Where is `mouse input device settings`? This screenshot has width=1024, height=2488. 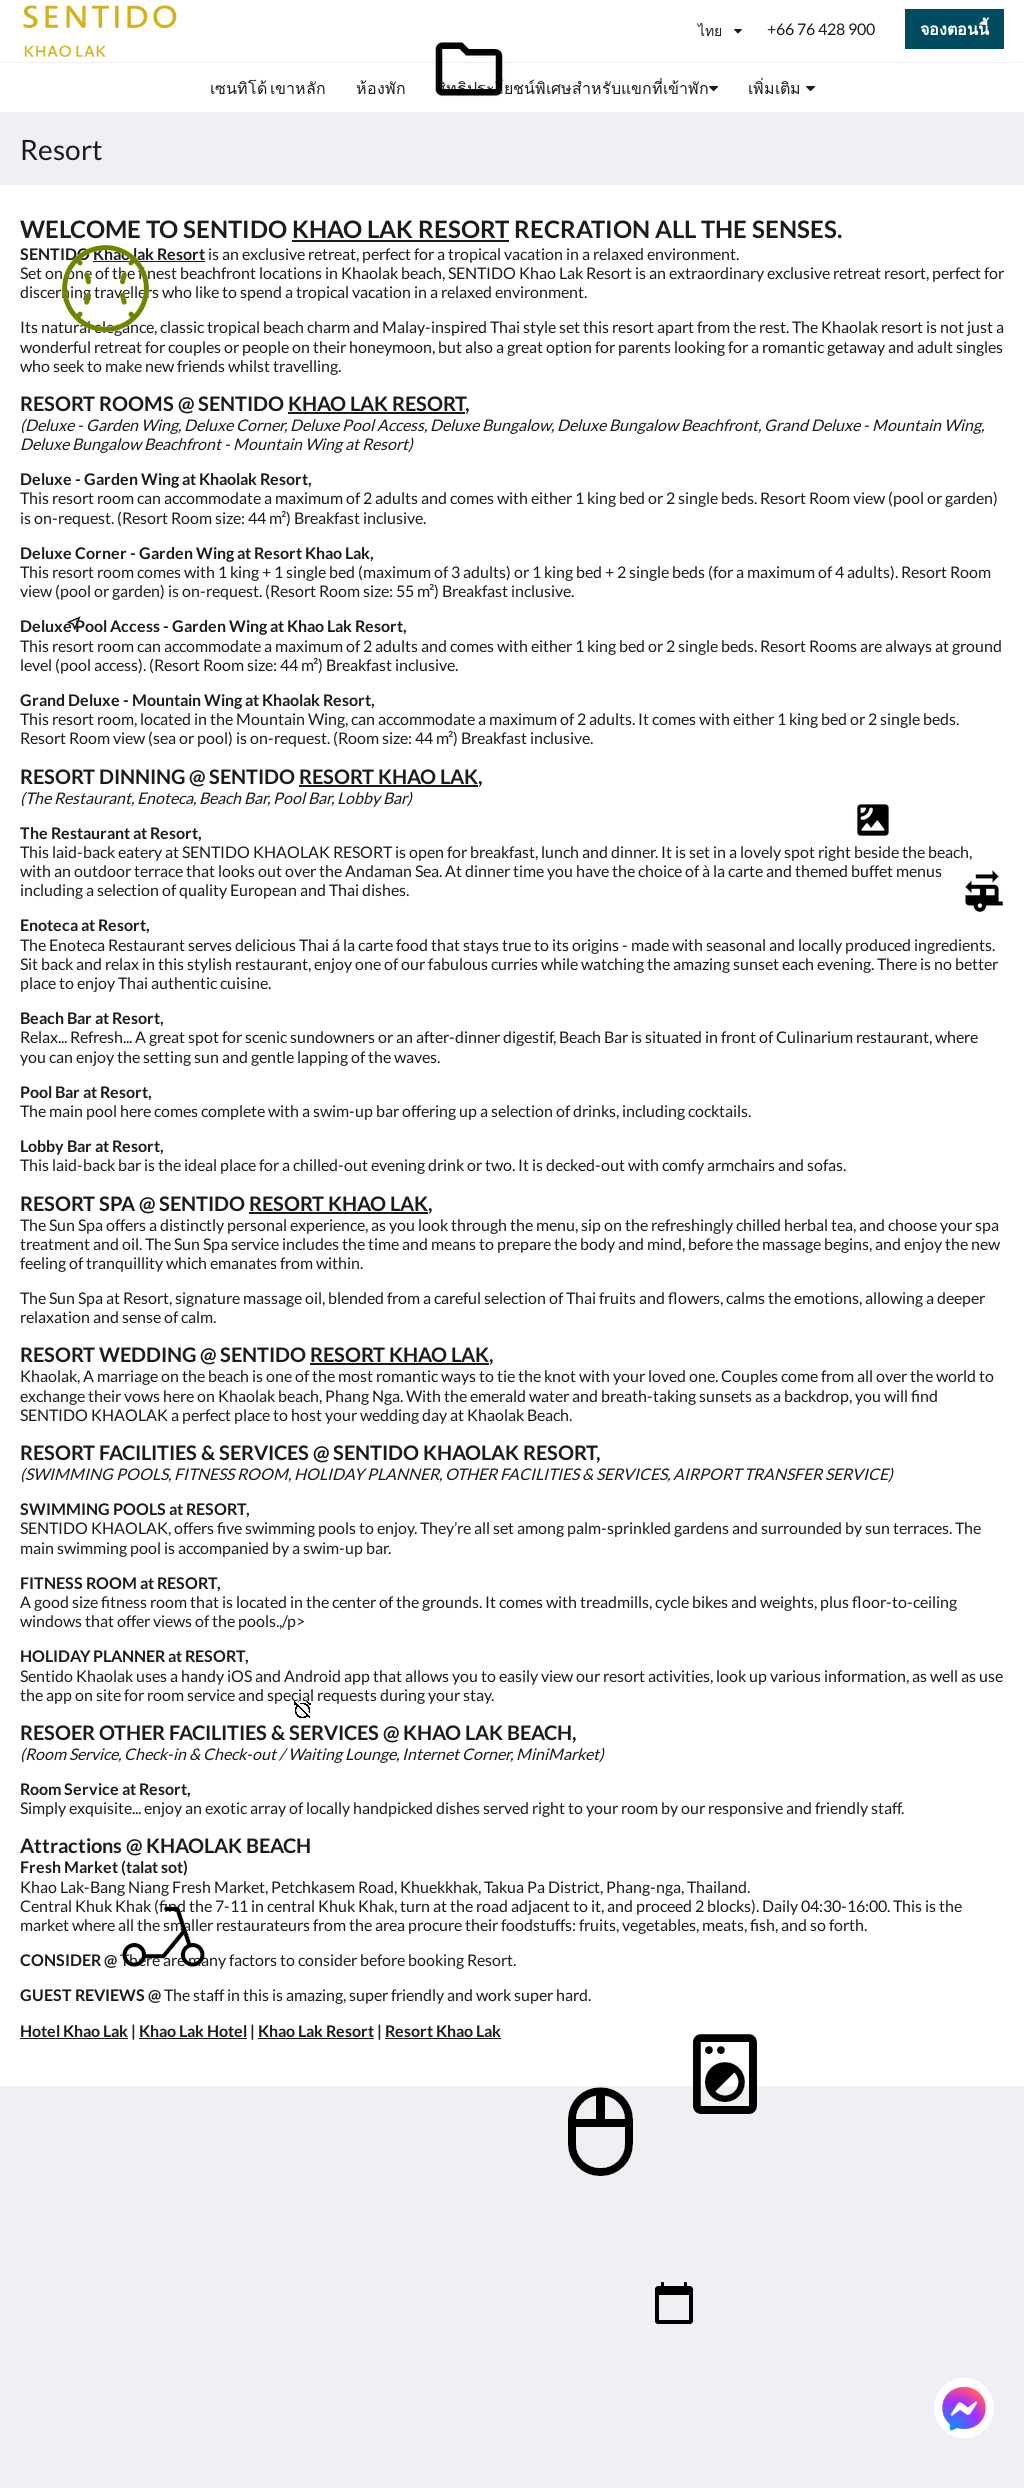
mouse input device settings is located at coordinates (600, 2131).